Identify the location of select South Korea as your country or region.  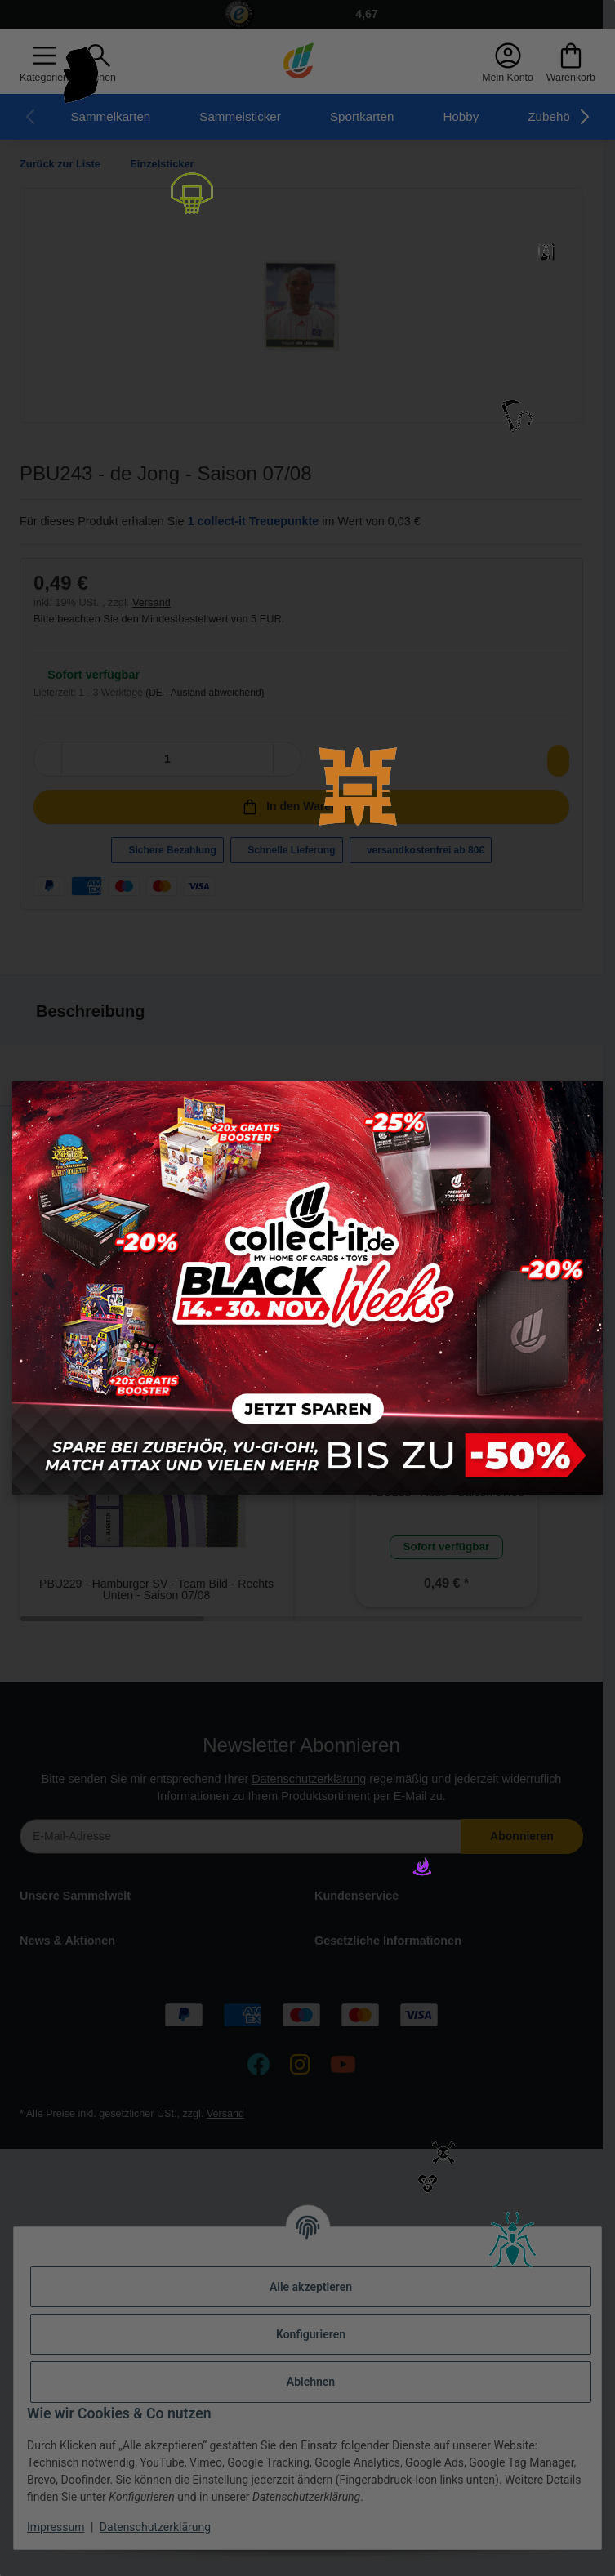
(80, 76).